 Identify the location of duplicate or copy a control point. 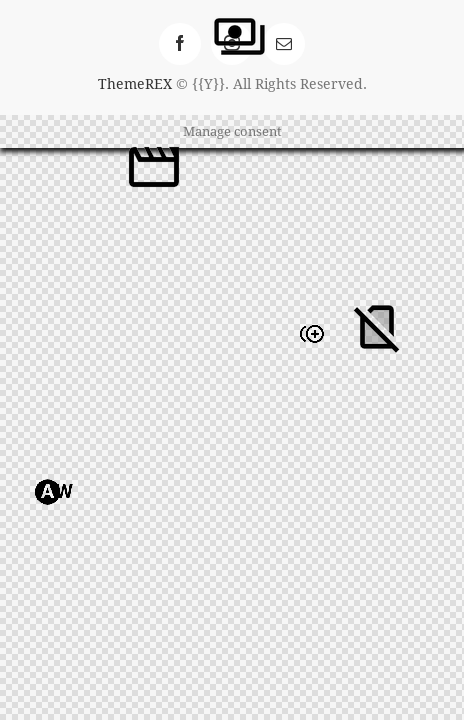
(312, 334).